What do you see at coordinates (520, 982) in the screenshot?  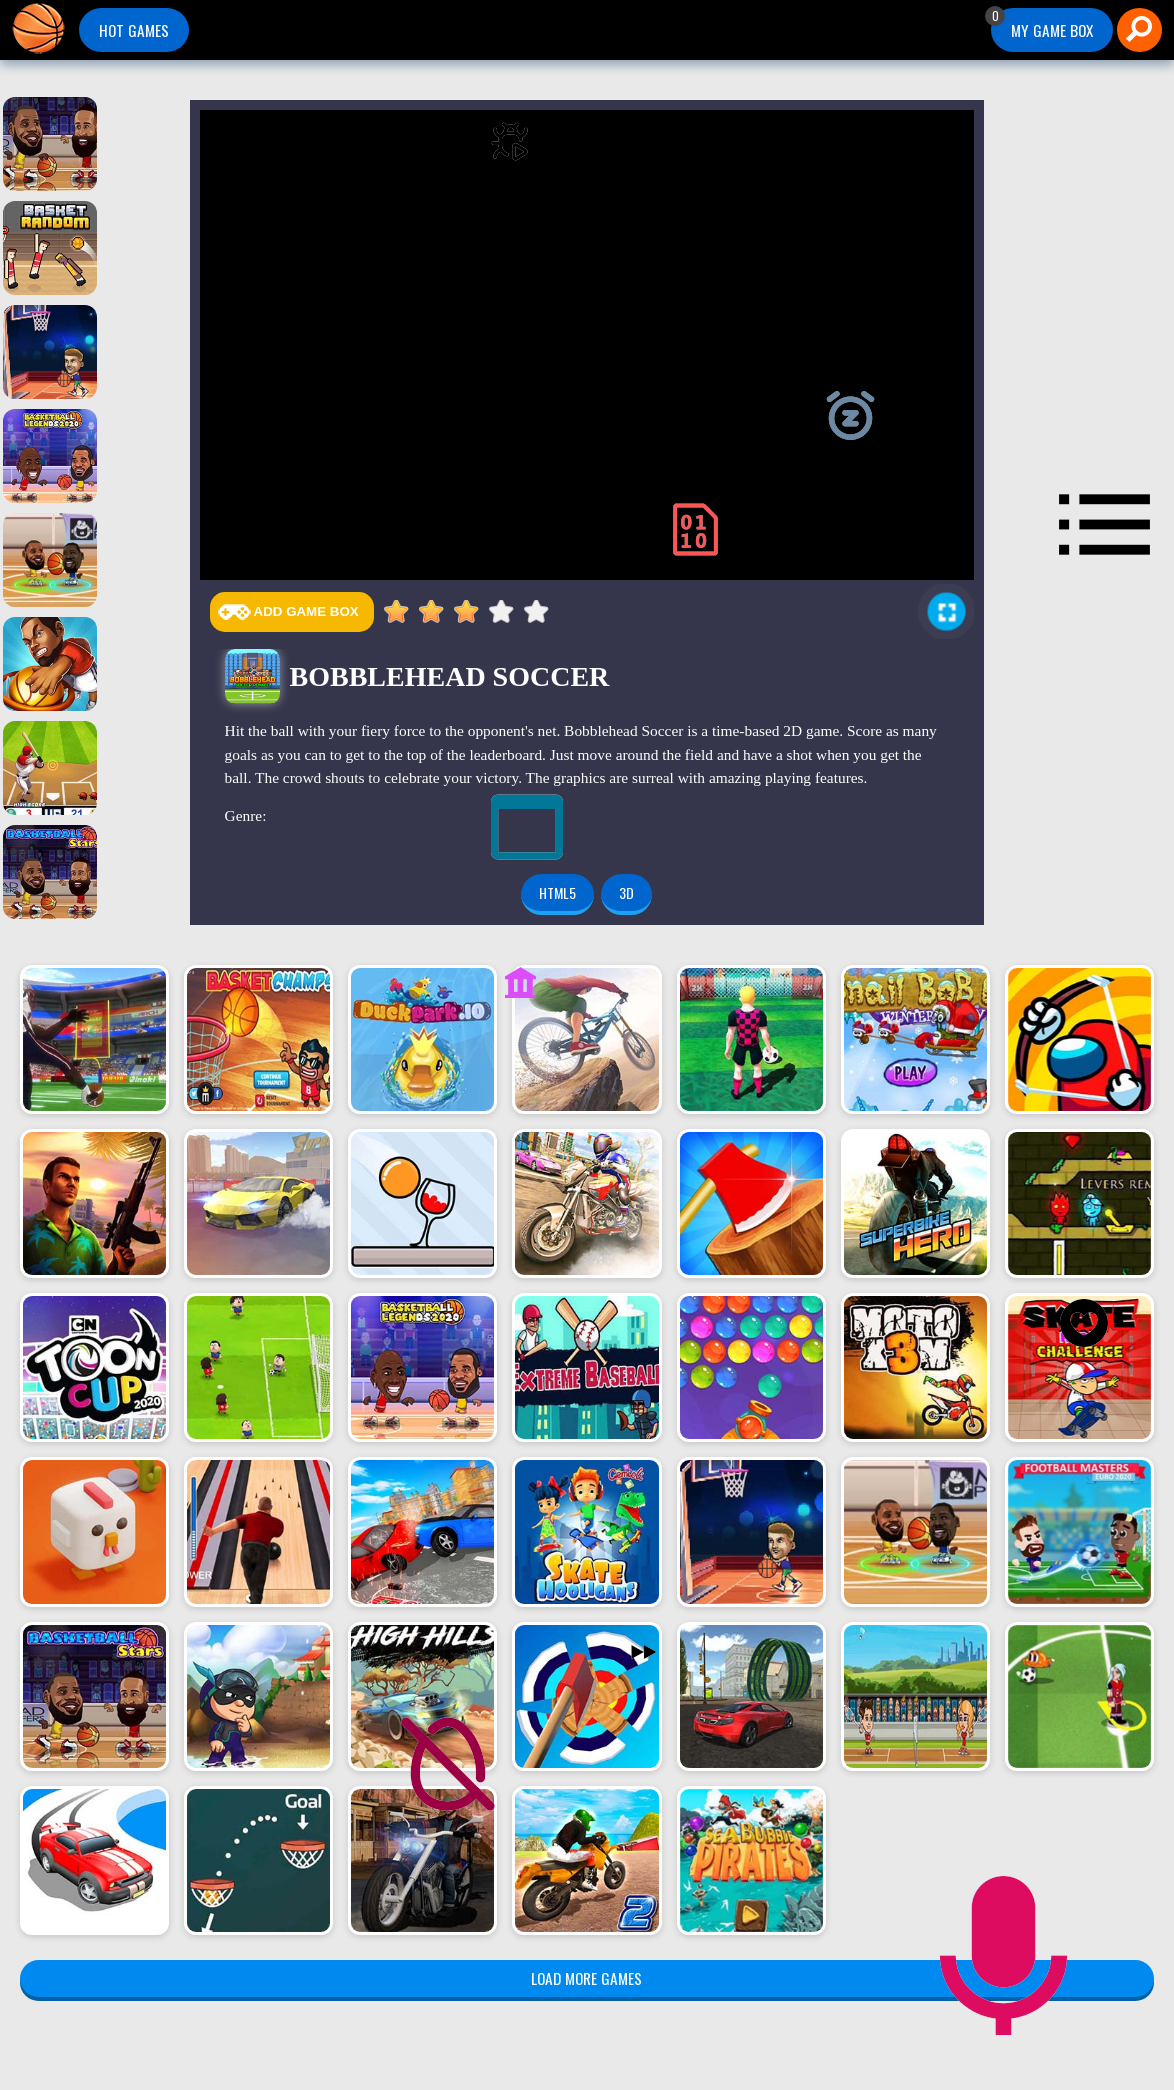 I see `access your saved content library` at bounding box center [520, 982].